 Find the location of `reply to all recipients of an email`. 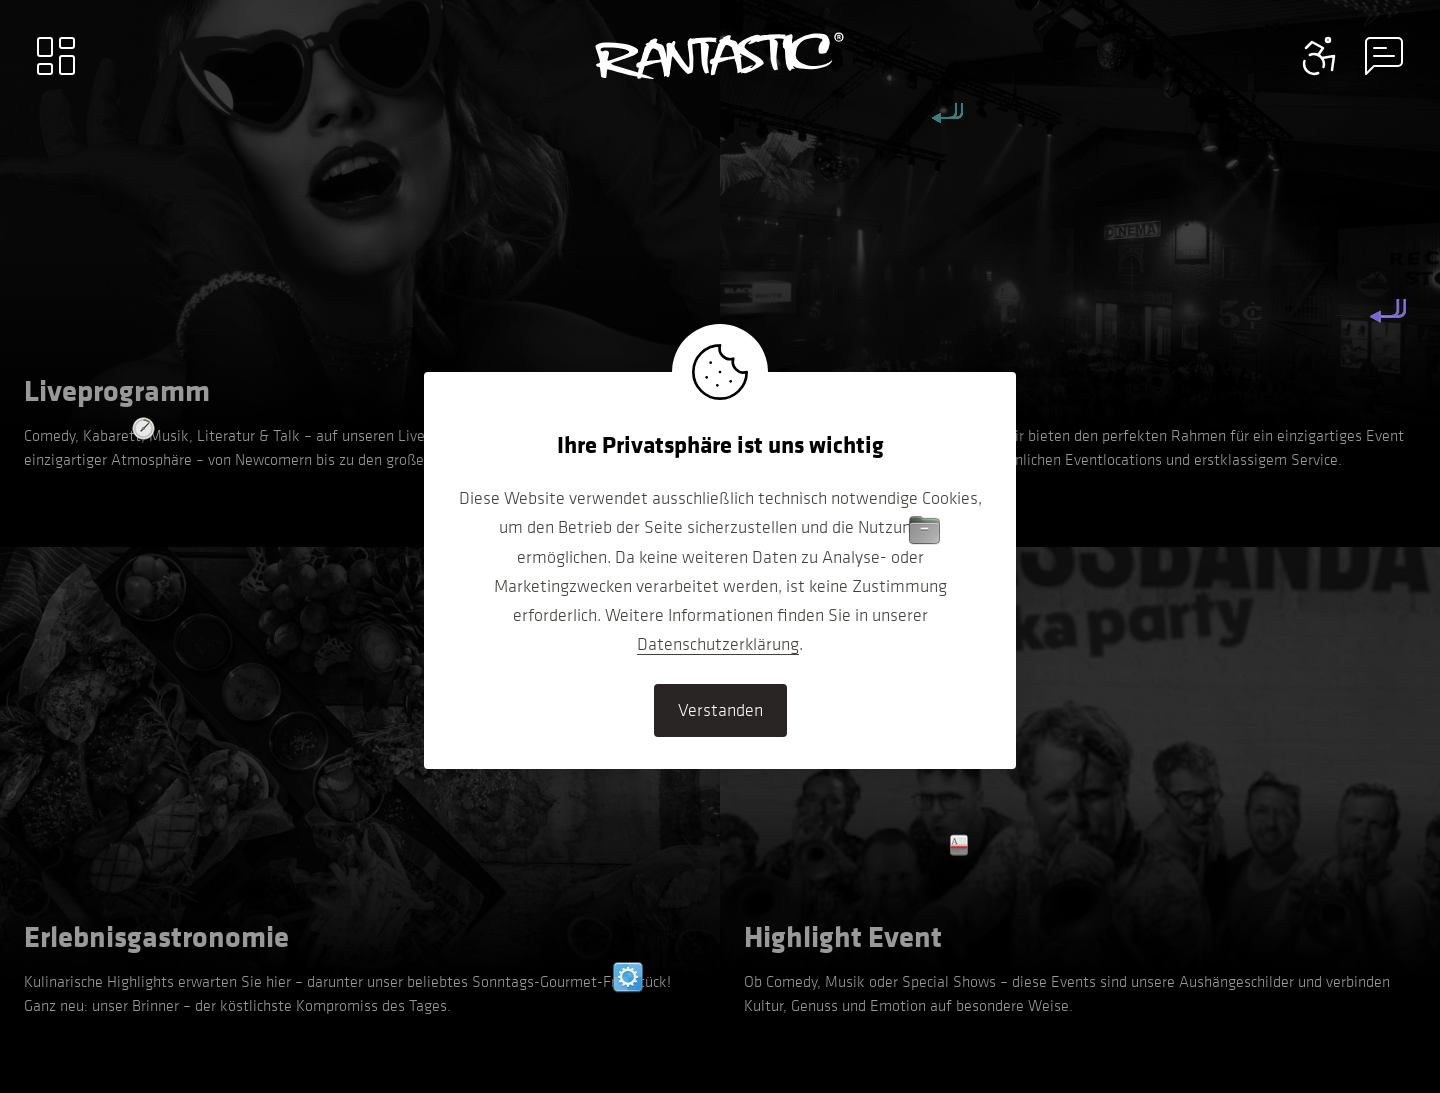

reply to all recipients of an email is located at coordinates (947, 111).